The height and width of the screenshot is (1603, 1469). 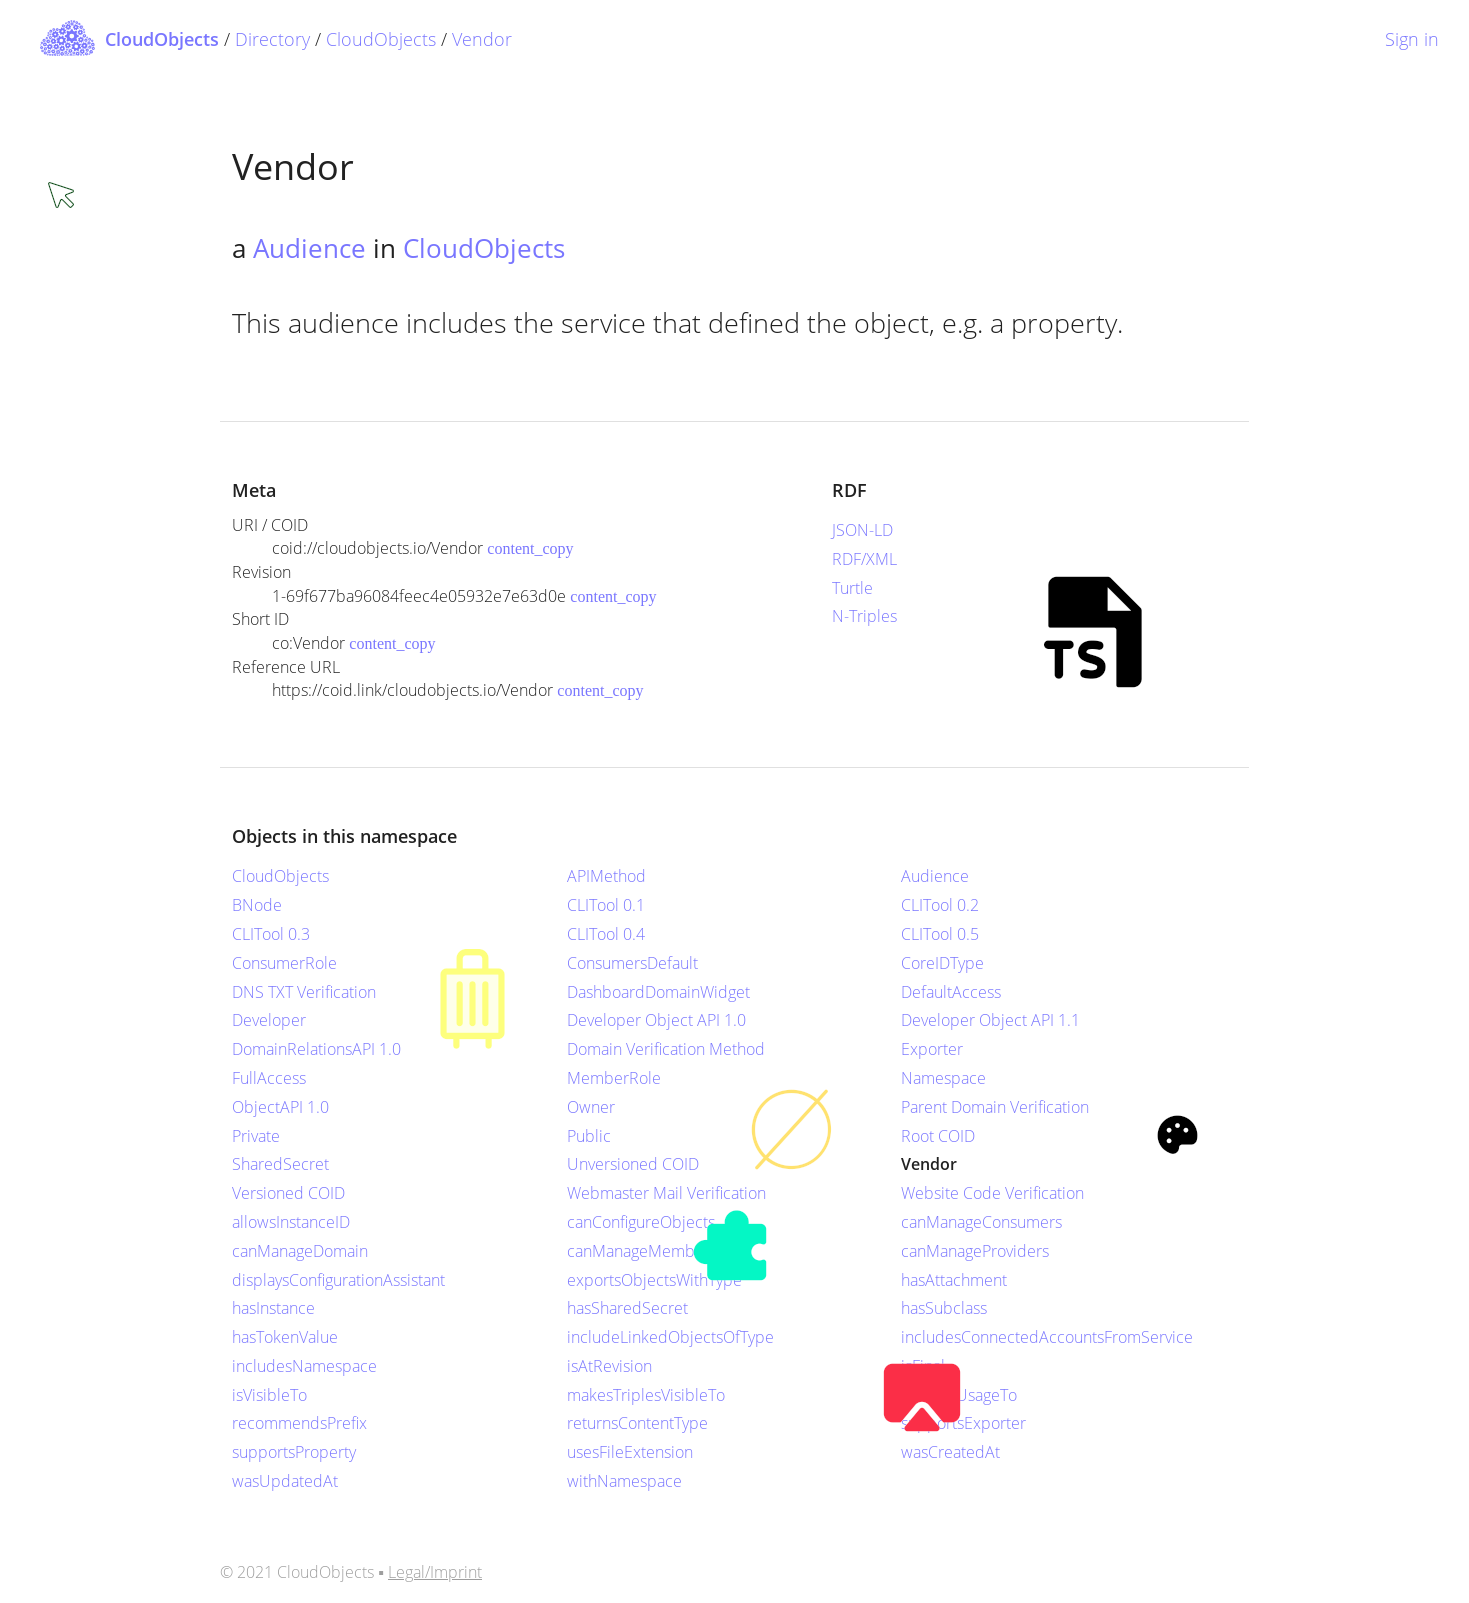 What do you see at coordinates (922, 1396) in the screenshot?
I see `stream content to an external display` at bounding box center [922, 1396].